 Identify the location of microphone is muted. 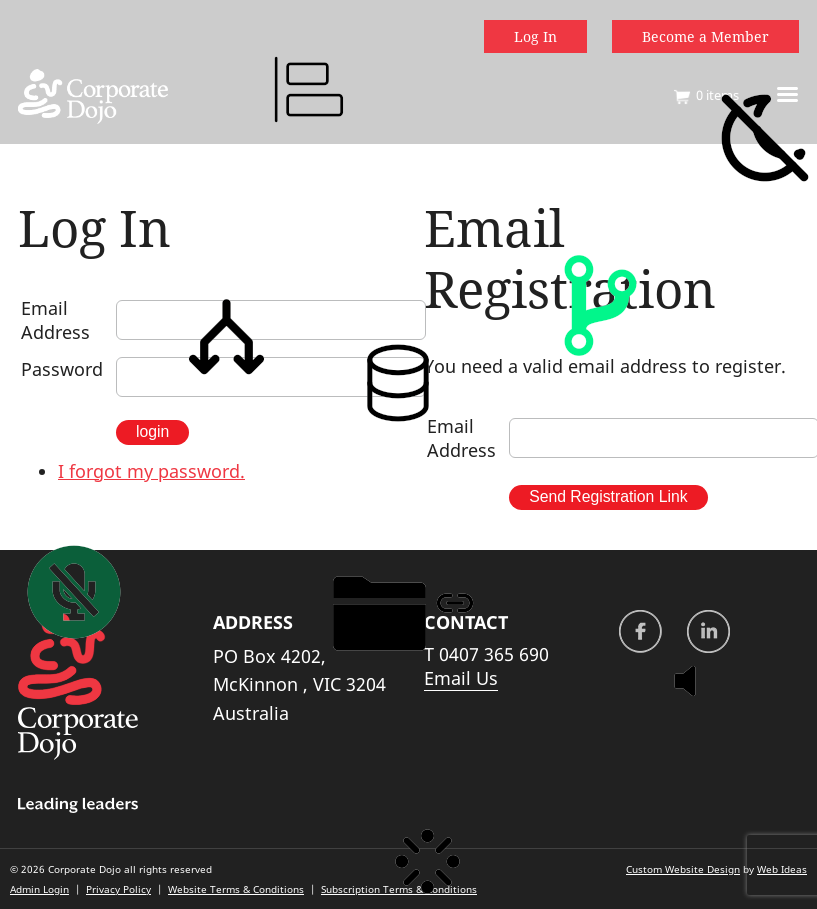
(74, 592).